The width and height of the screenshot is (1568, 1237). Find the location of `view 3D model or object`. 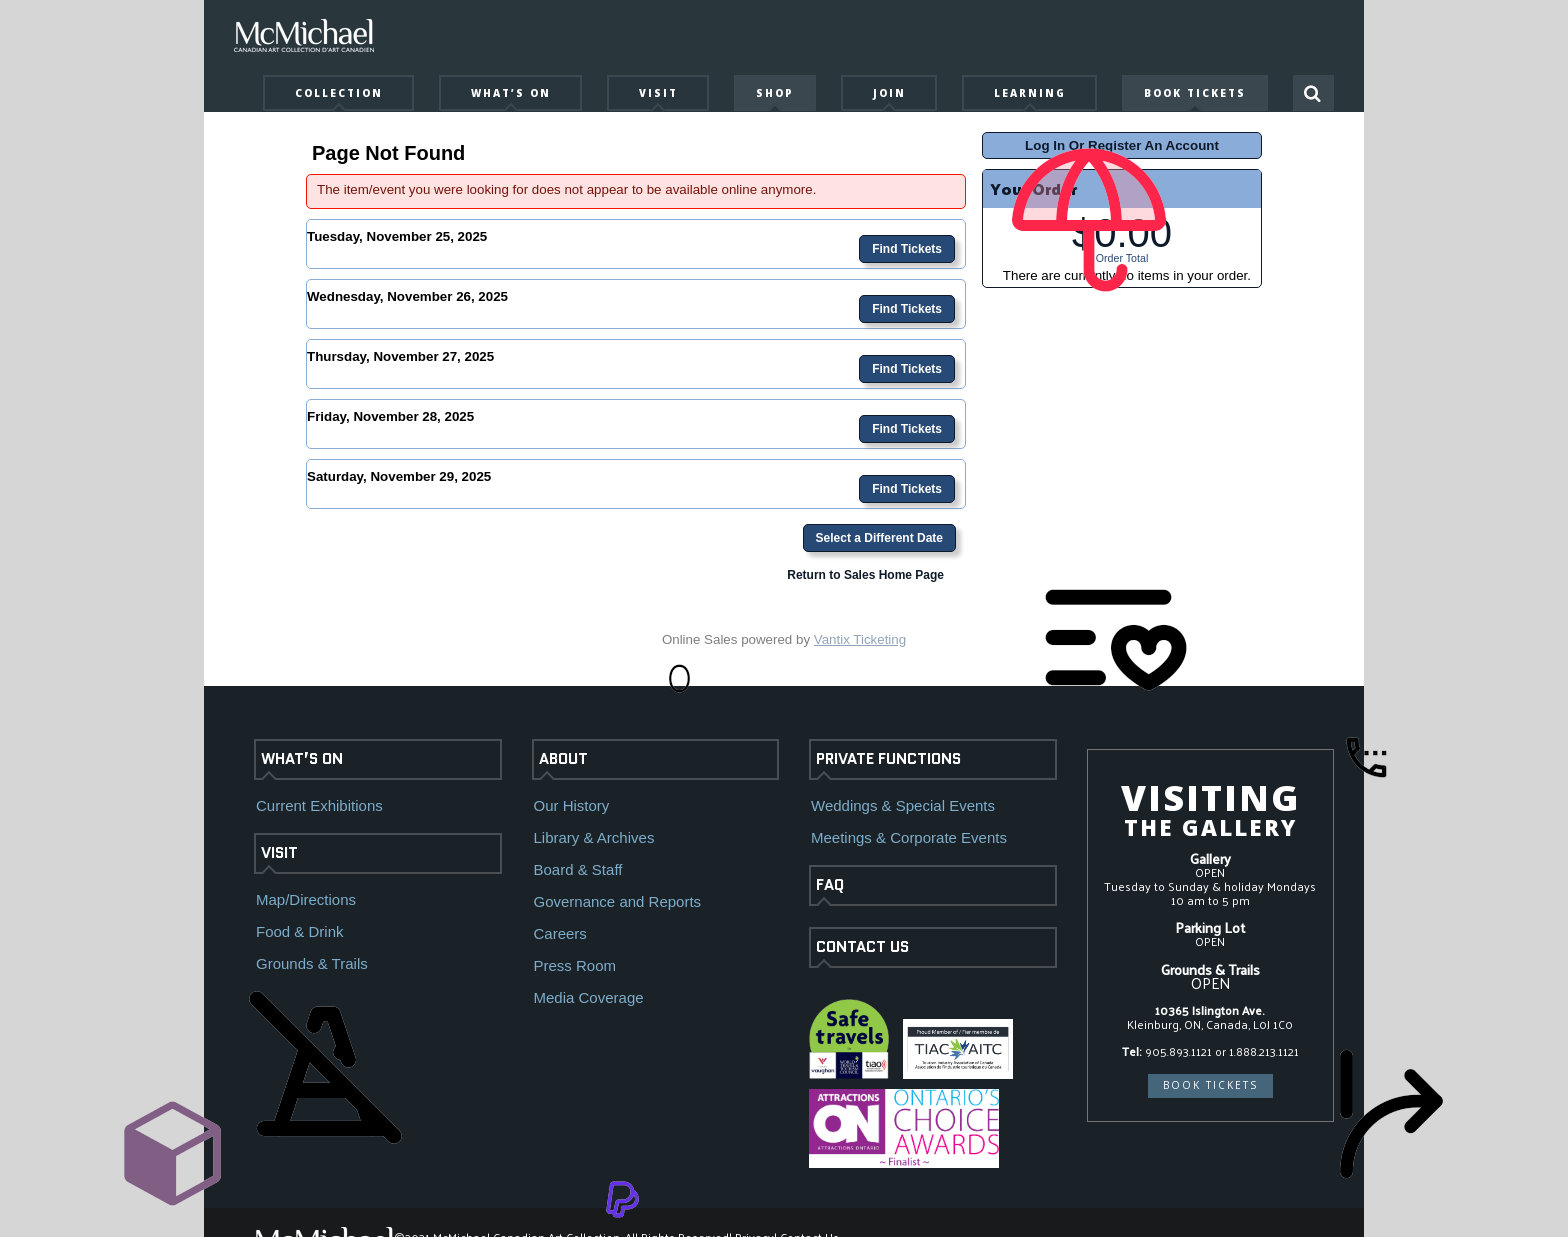

view 3D model or object is located at coordinates (172, 1153).